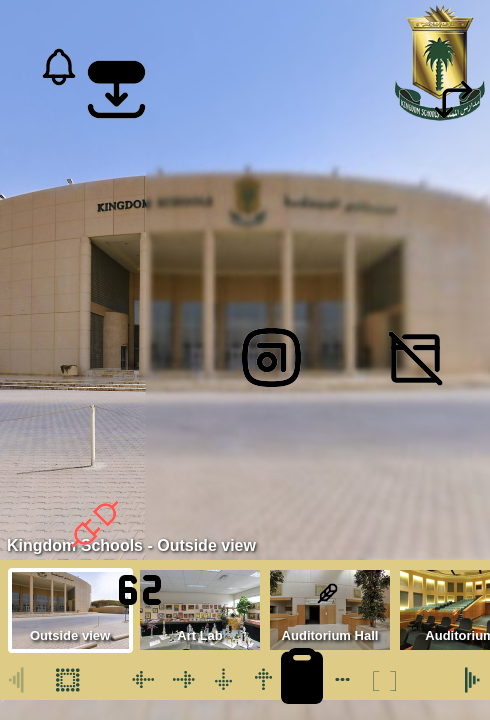 The width and height of the screenshot is (490, 720). What do you see at coordinates (327, 593) in the screenshot?
I see `compose a new message or note` at bounding box center [327, 593].